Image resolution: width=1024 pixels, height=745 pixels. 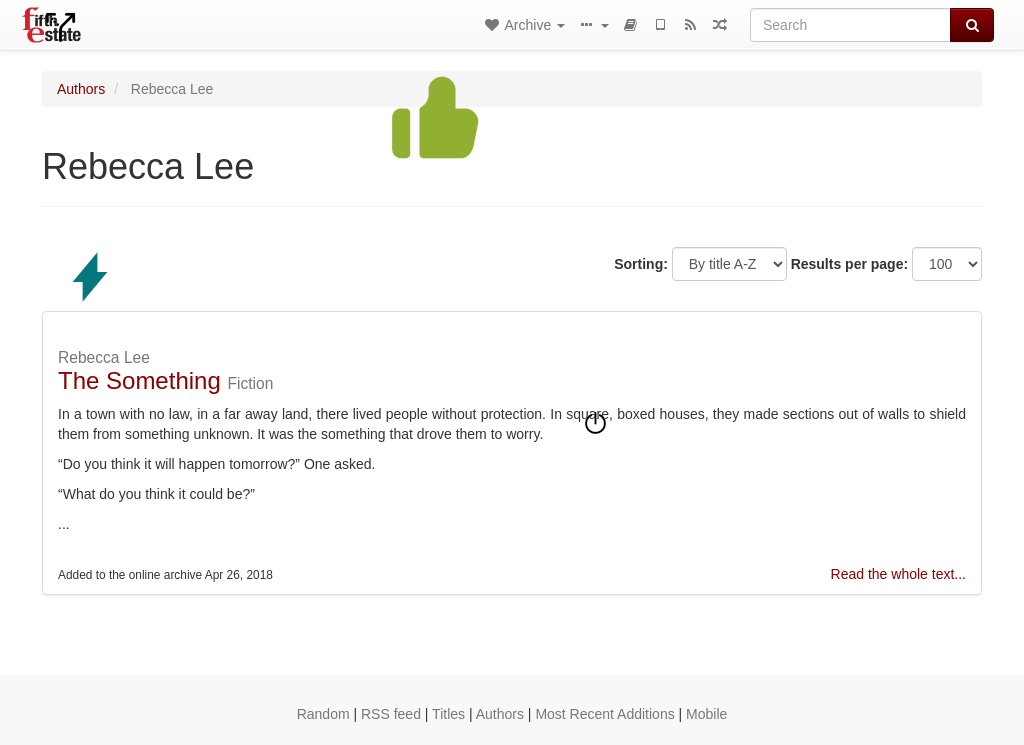 I want to click on take alternate route to the right, so click(x=60, y=27).